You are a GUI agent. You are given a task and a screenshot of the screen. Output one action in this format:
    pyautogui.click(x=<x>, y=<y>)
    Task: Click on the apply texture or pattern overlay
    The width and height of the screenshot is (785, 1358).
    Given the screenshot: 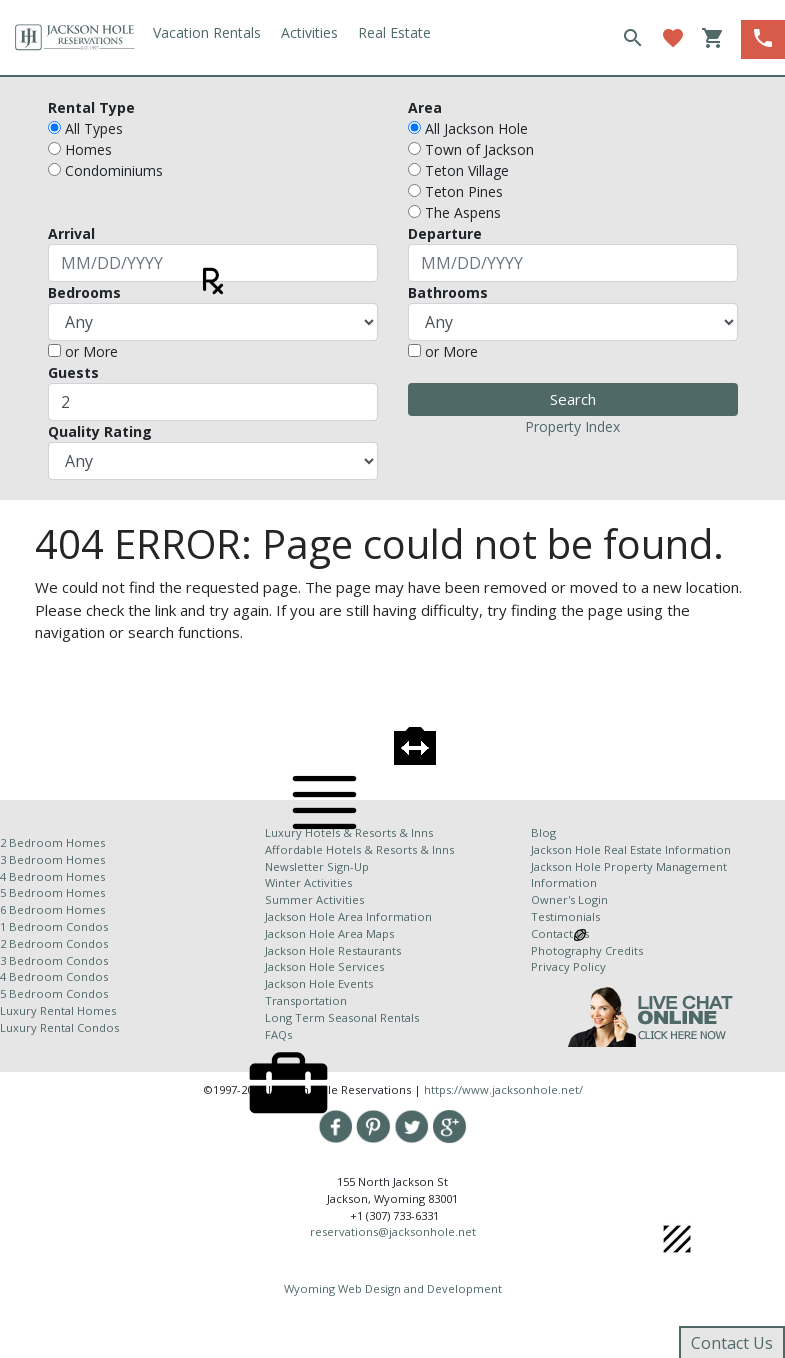 What is the action you would take?
    pyautogui.click(x=677, y=1239)
    